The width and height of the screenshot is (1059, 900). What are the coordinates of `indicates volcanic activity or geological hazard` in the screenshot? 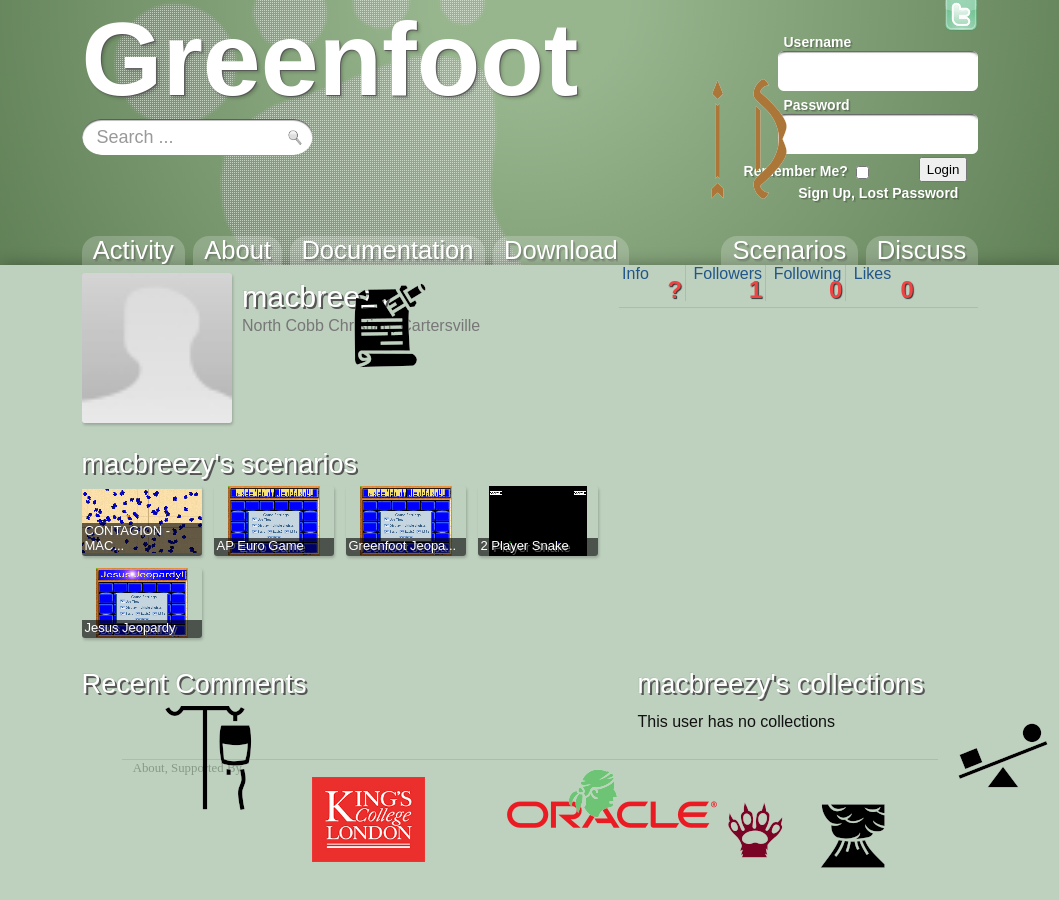 It's located at (853, 836).